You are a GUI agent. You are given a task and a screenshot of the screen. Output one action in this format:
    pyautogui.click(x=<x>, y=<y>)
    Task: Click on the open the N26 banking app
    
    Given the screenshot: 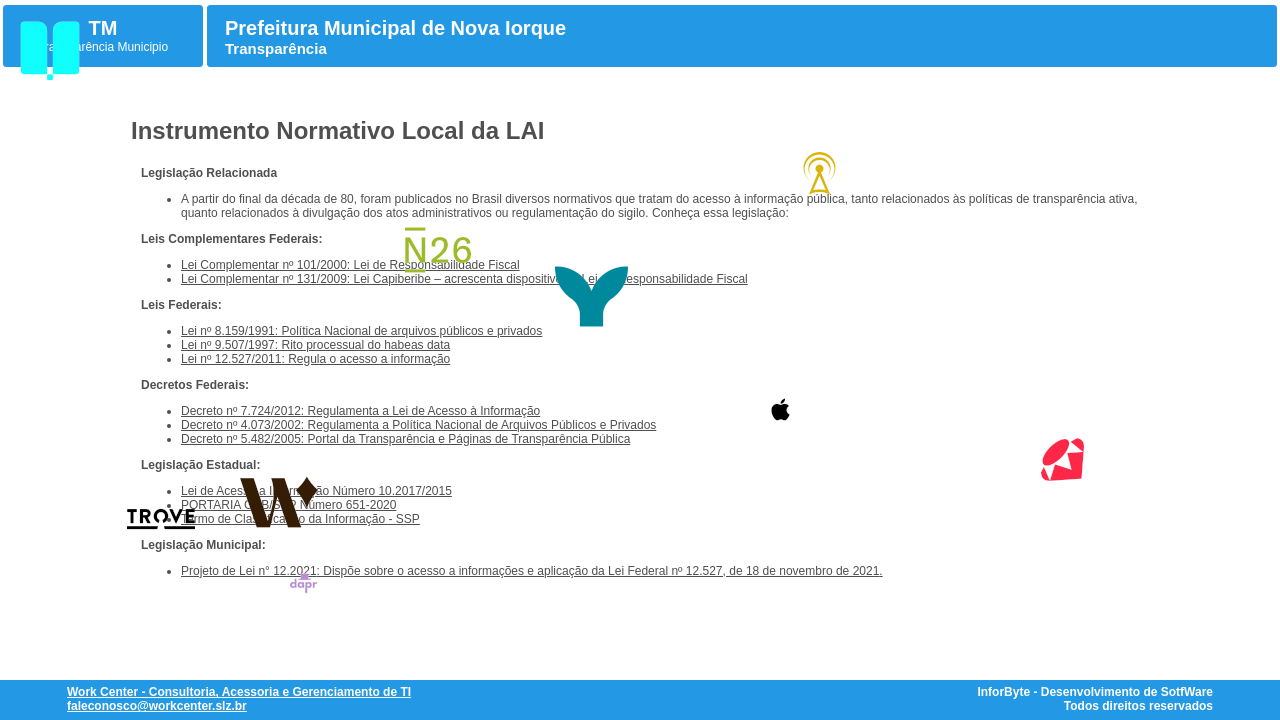 What is the action you would take?
    pyautogui.click(x=438, y=250)
    